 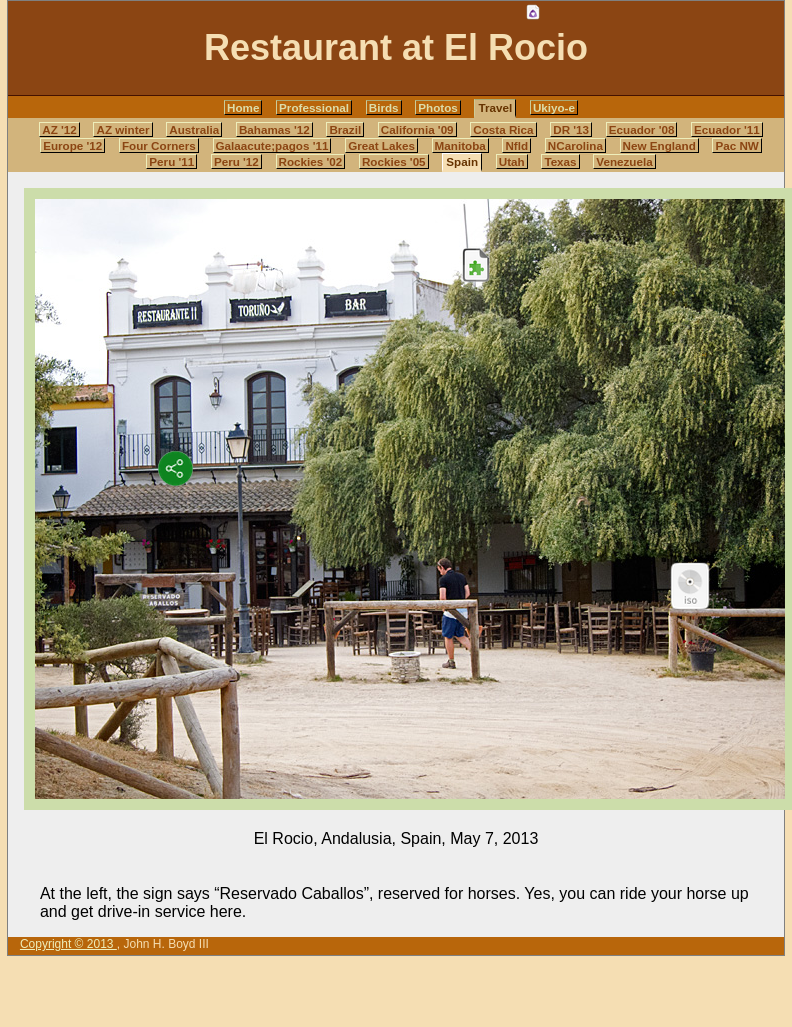 I want to click on openoffice or libreoffice extension file, so click(x=476, y=265).